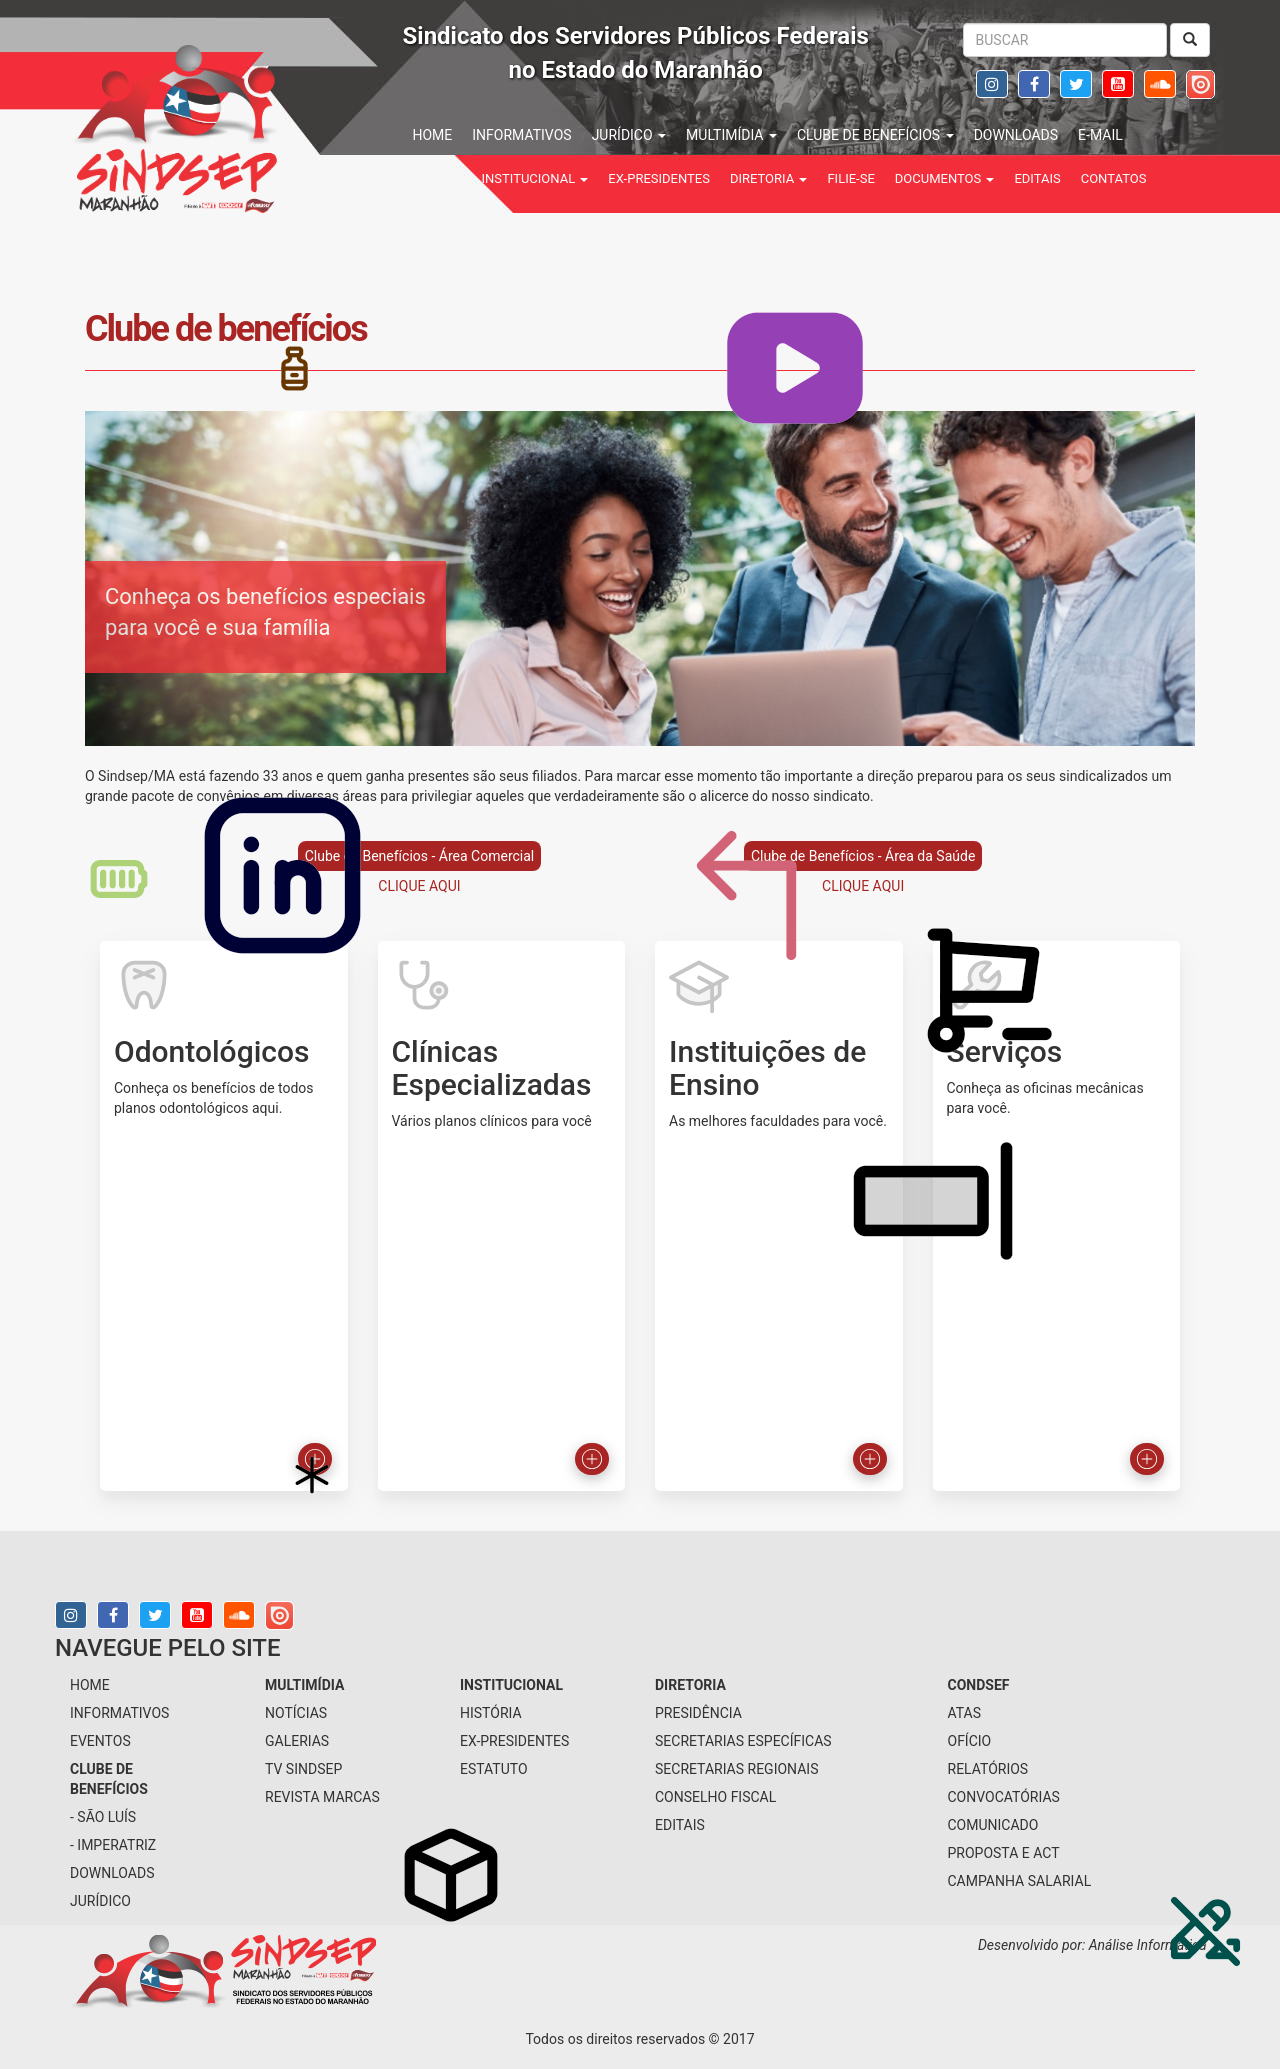 The height and width of the screenshot is (2069, 1280). Describe the element at coordinates (451, 1875) in the screenshot. I see `view 3D model or object` at that location.